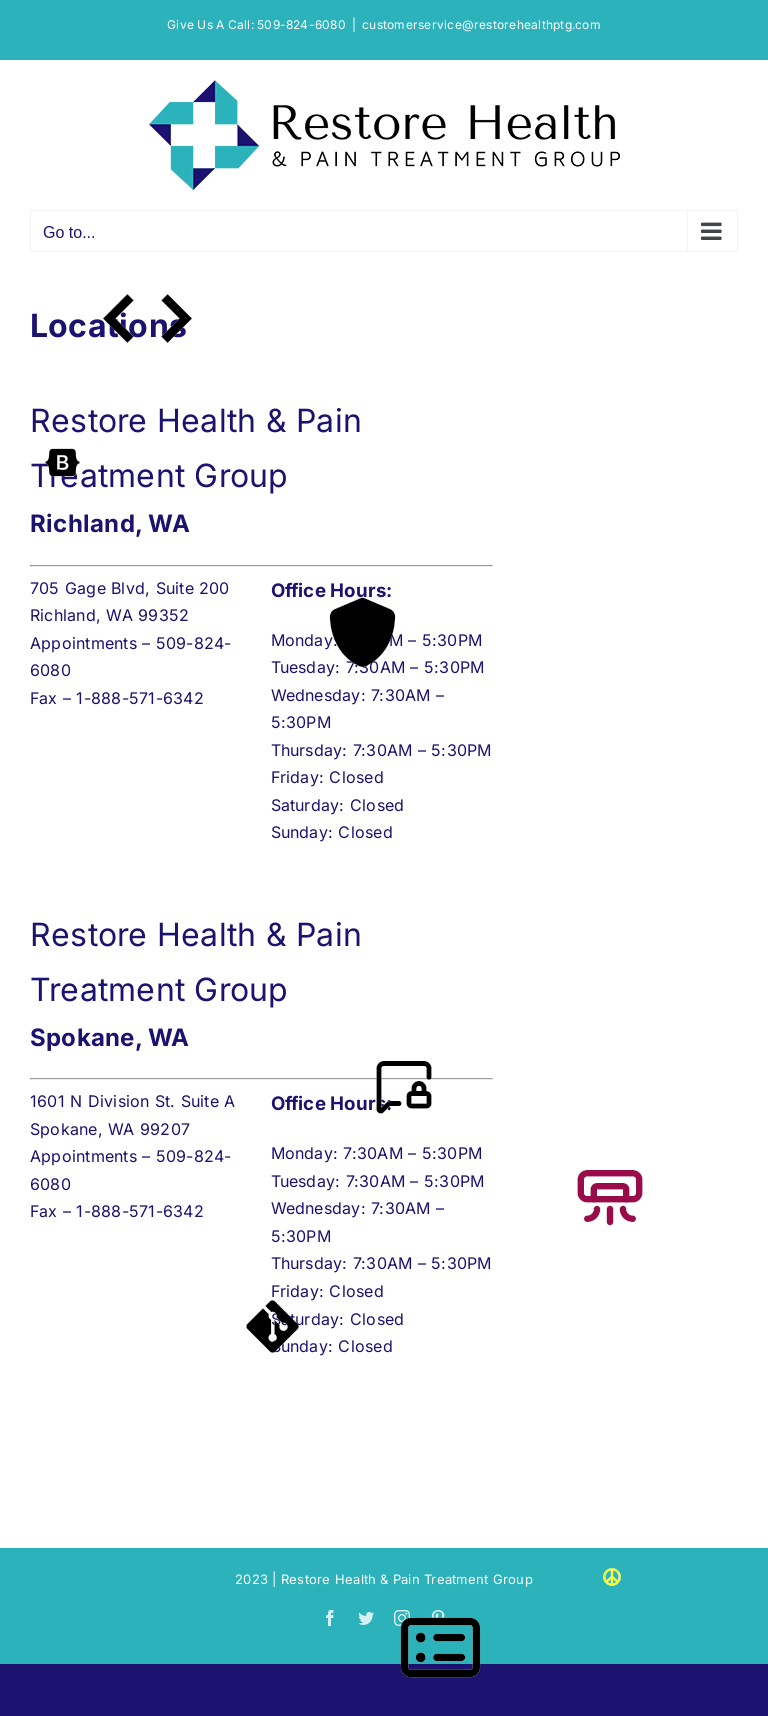  What do you see at coordinates (440, 1647) in the screenshot?
I see `view list items or menu options` at bounding box center [440, 1647].